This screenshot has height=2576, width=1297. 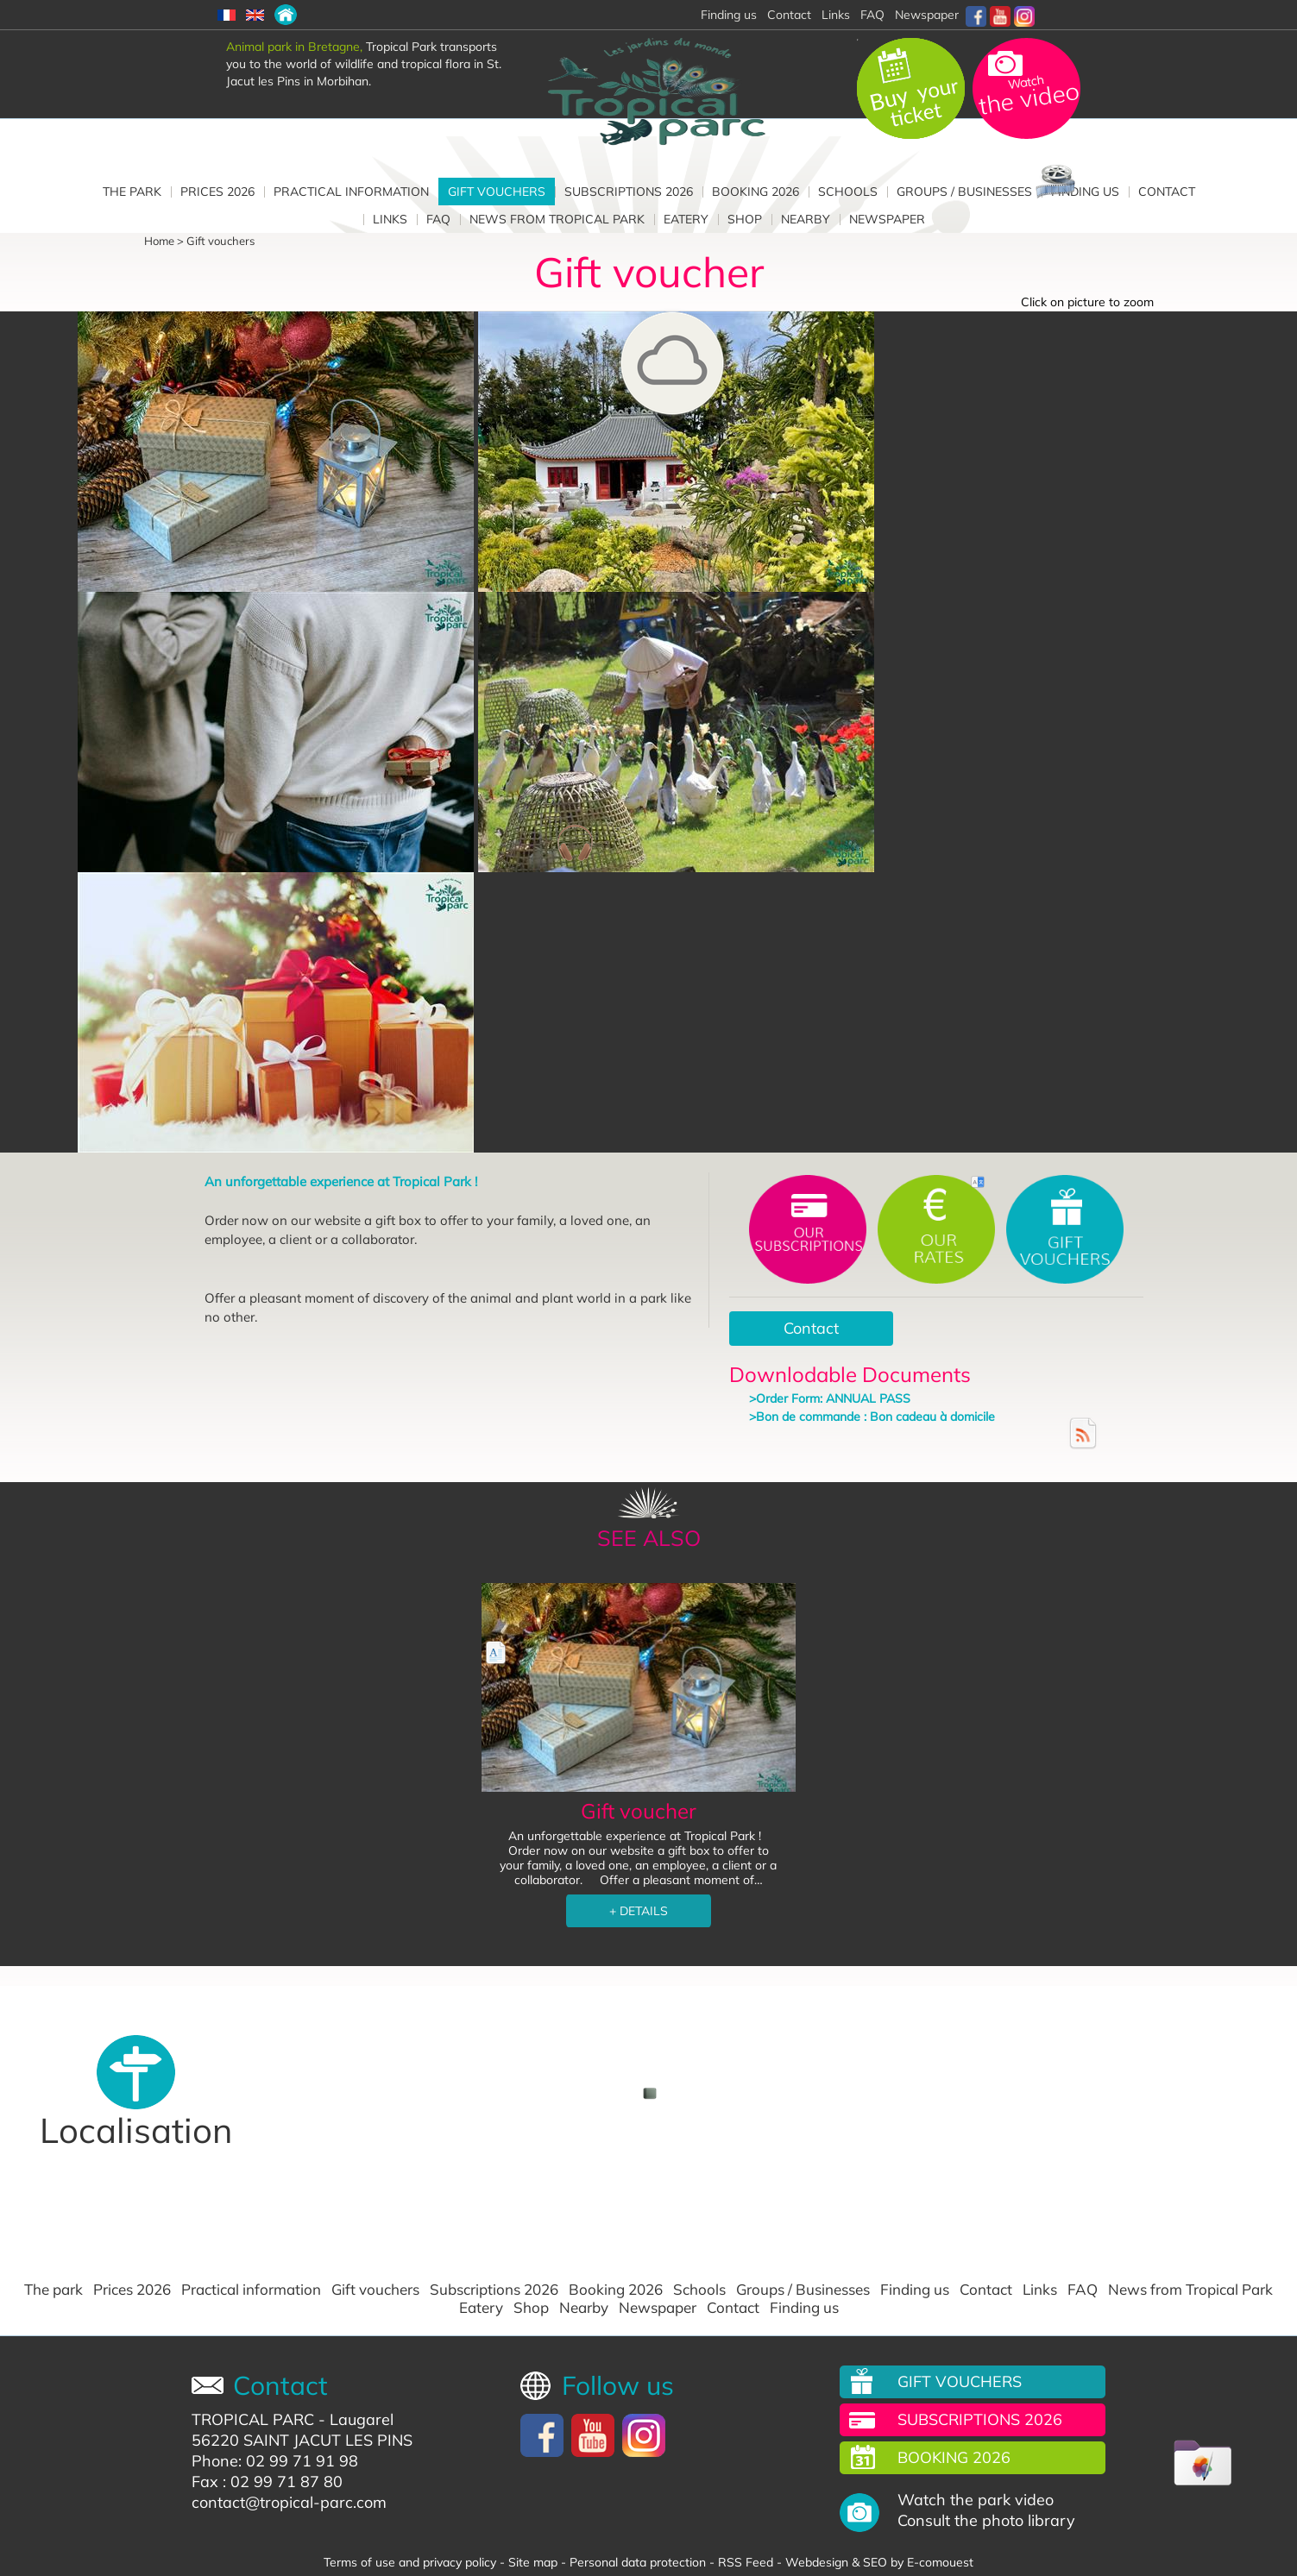 What do you see at coordinates (1083, 1433) in the screenshot?
I see `an RSS feed file or document` at bounding box center [1083, 1433].